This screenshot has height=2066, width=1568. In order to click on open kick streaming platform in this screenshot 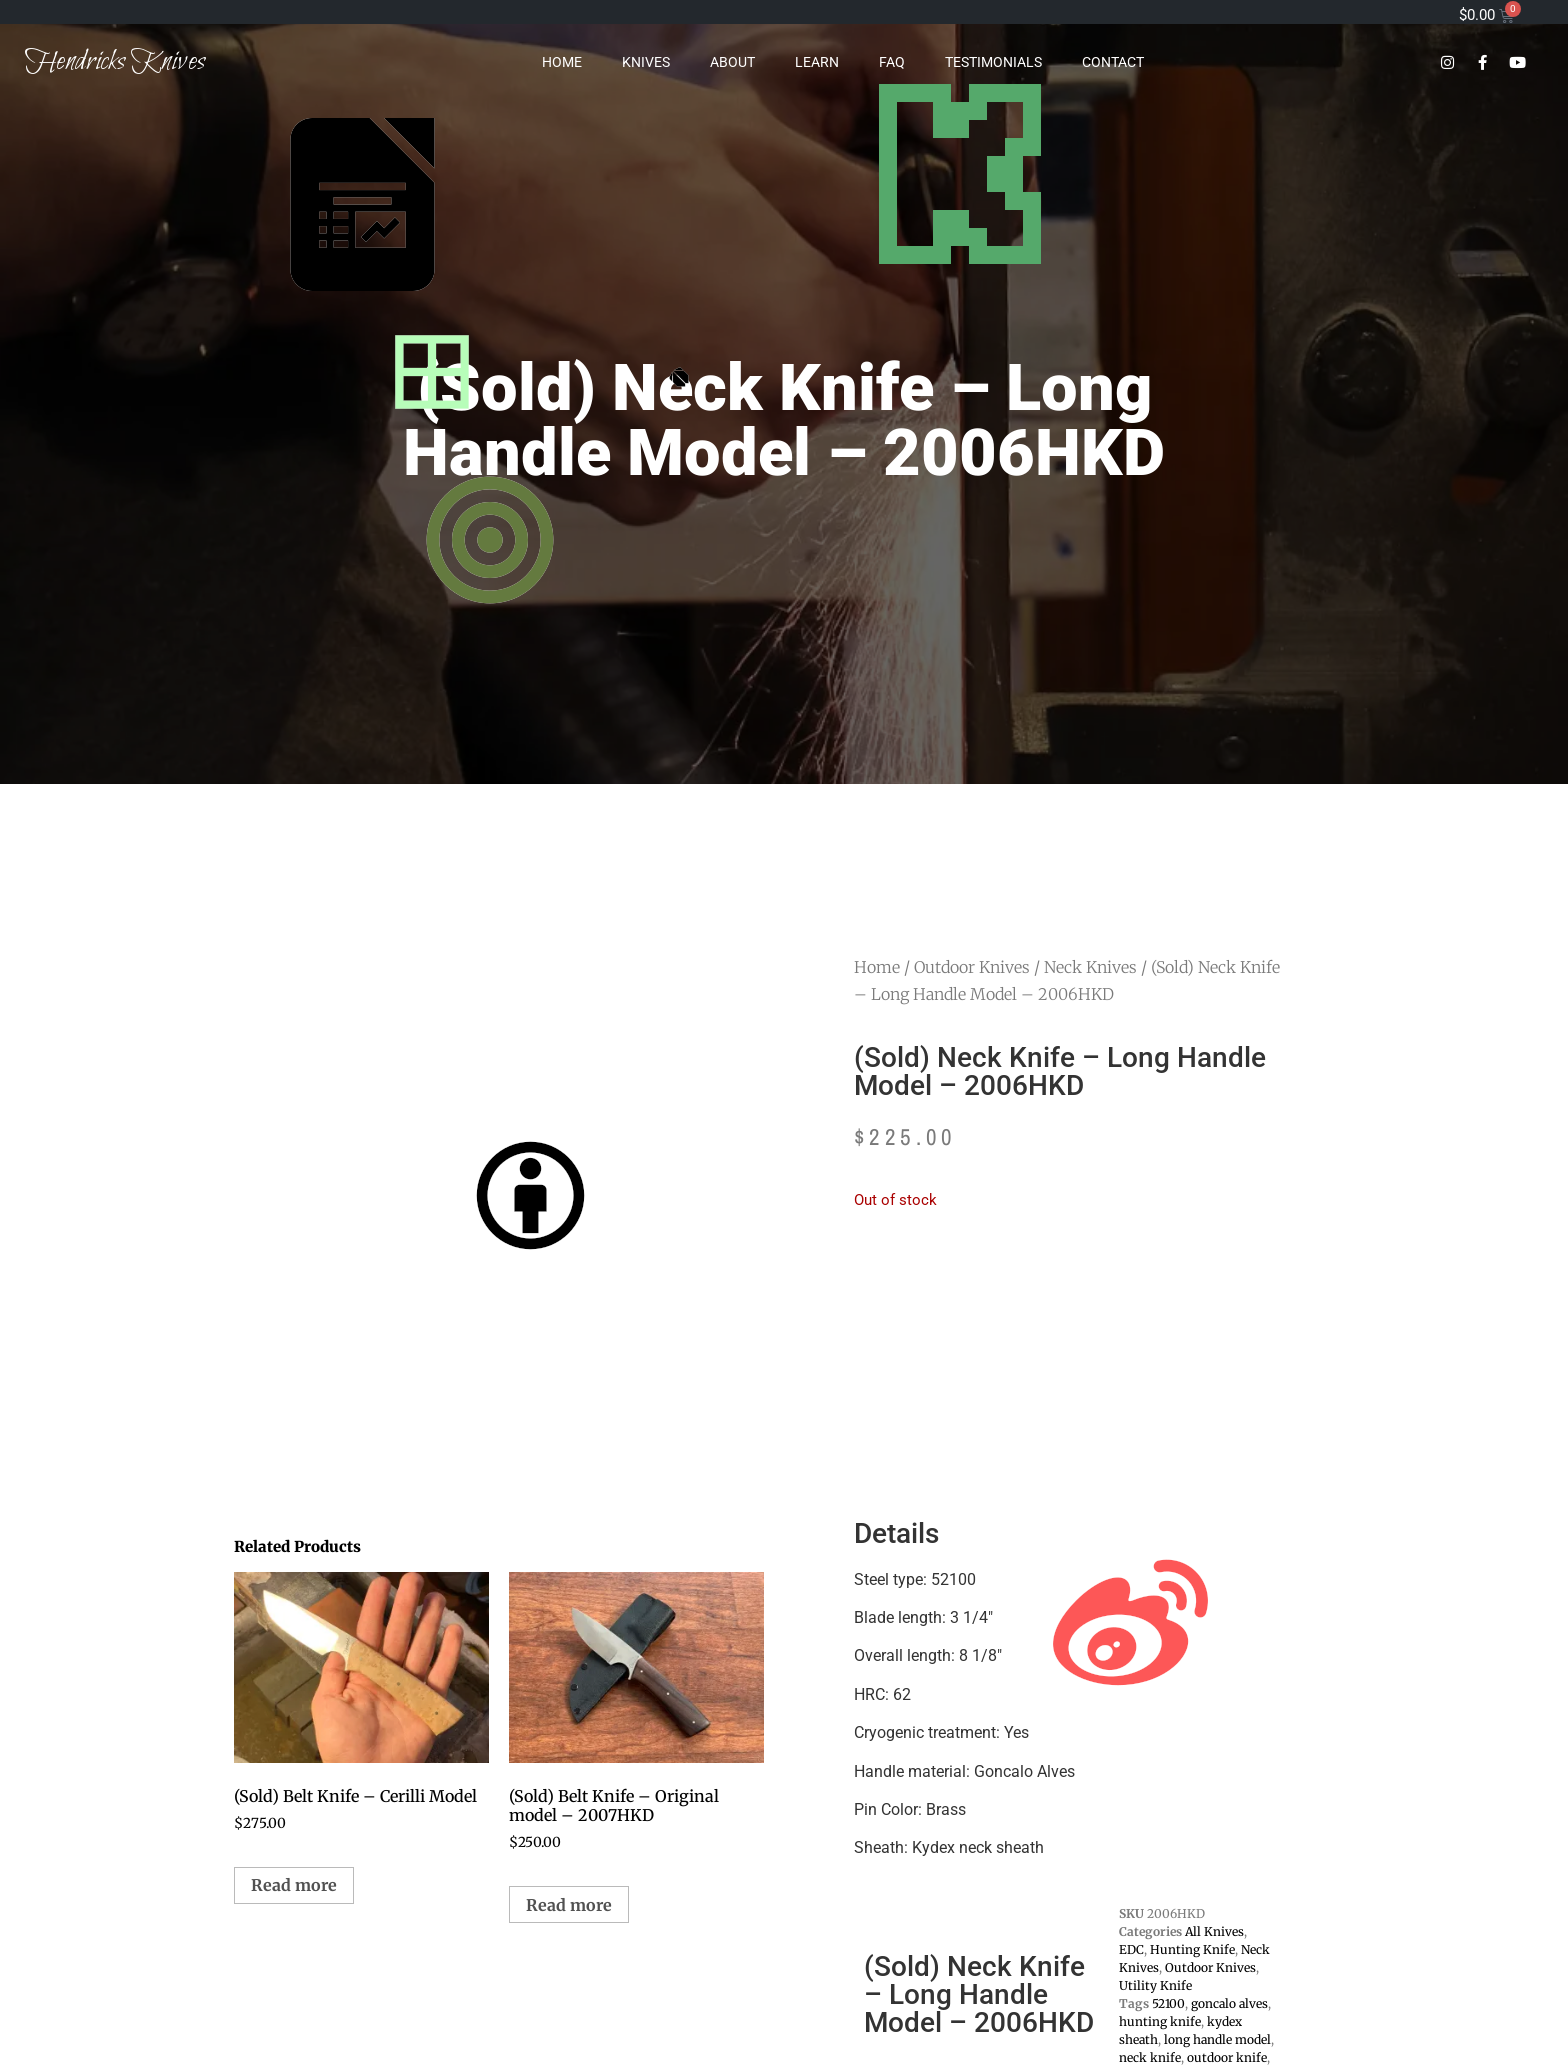, I will do `click(960, 174)`.